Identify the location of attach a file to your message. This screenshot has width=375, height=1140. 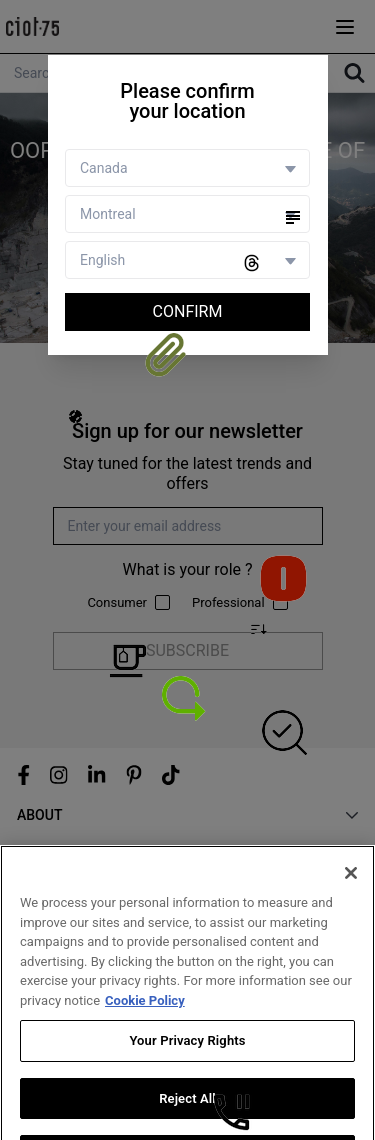
(165, 354).